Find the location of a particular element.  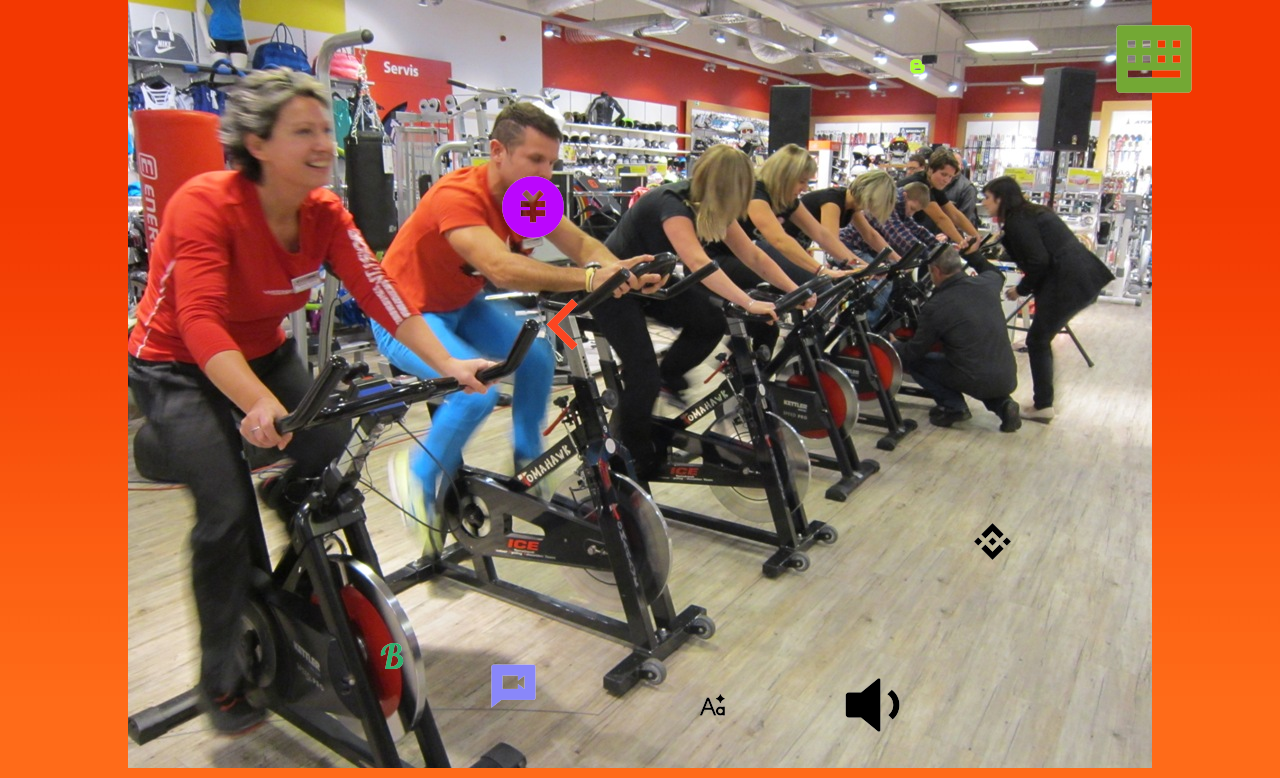

open the Binance cryptocurrency exchange app is located at coordinates (992, 541).